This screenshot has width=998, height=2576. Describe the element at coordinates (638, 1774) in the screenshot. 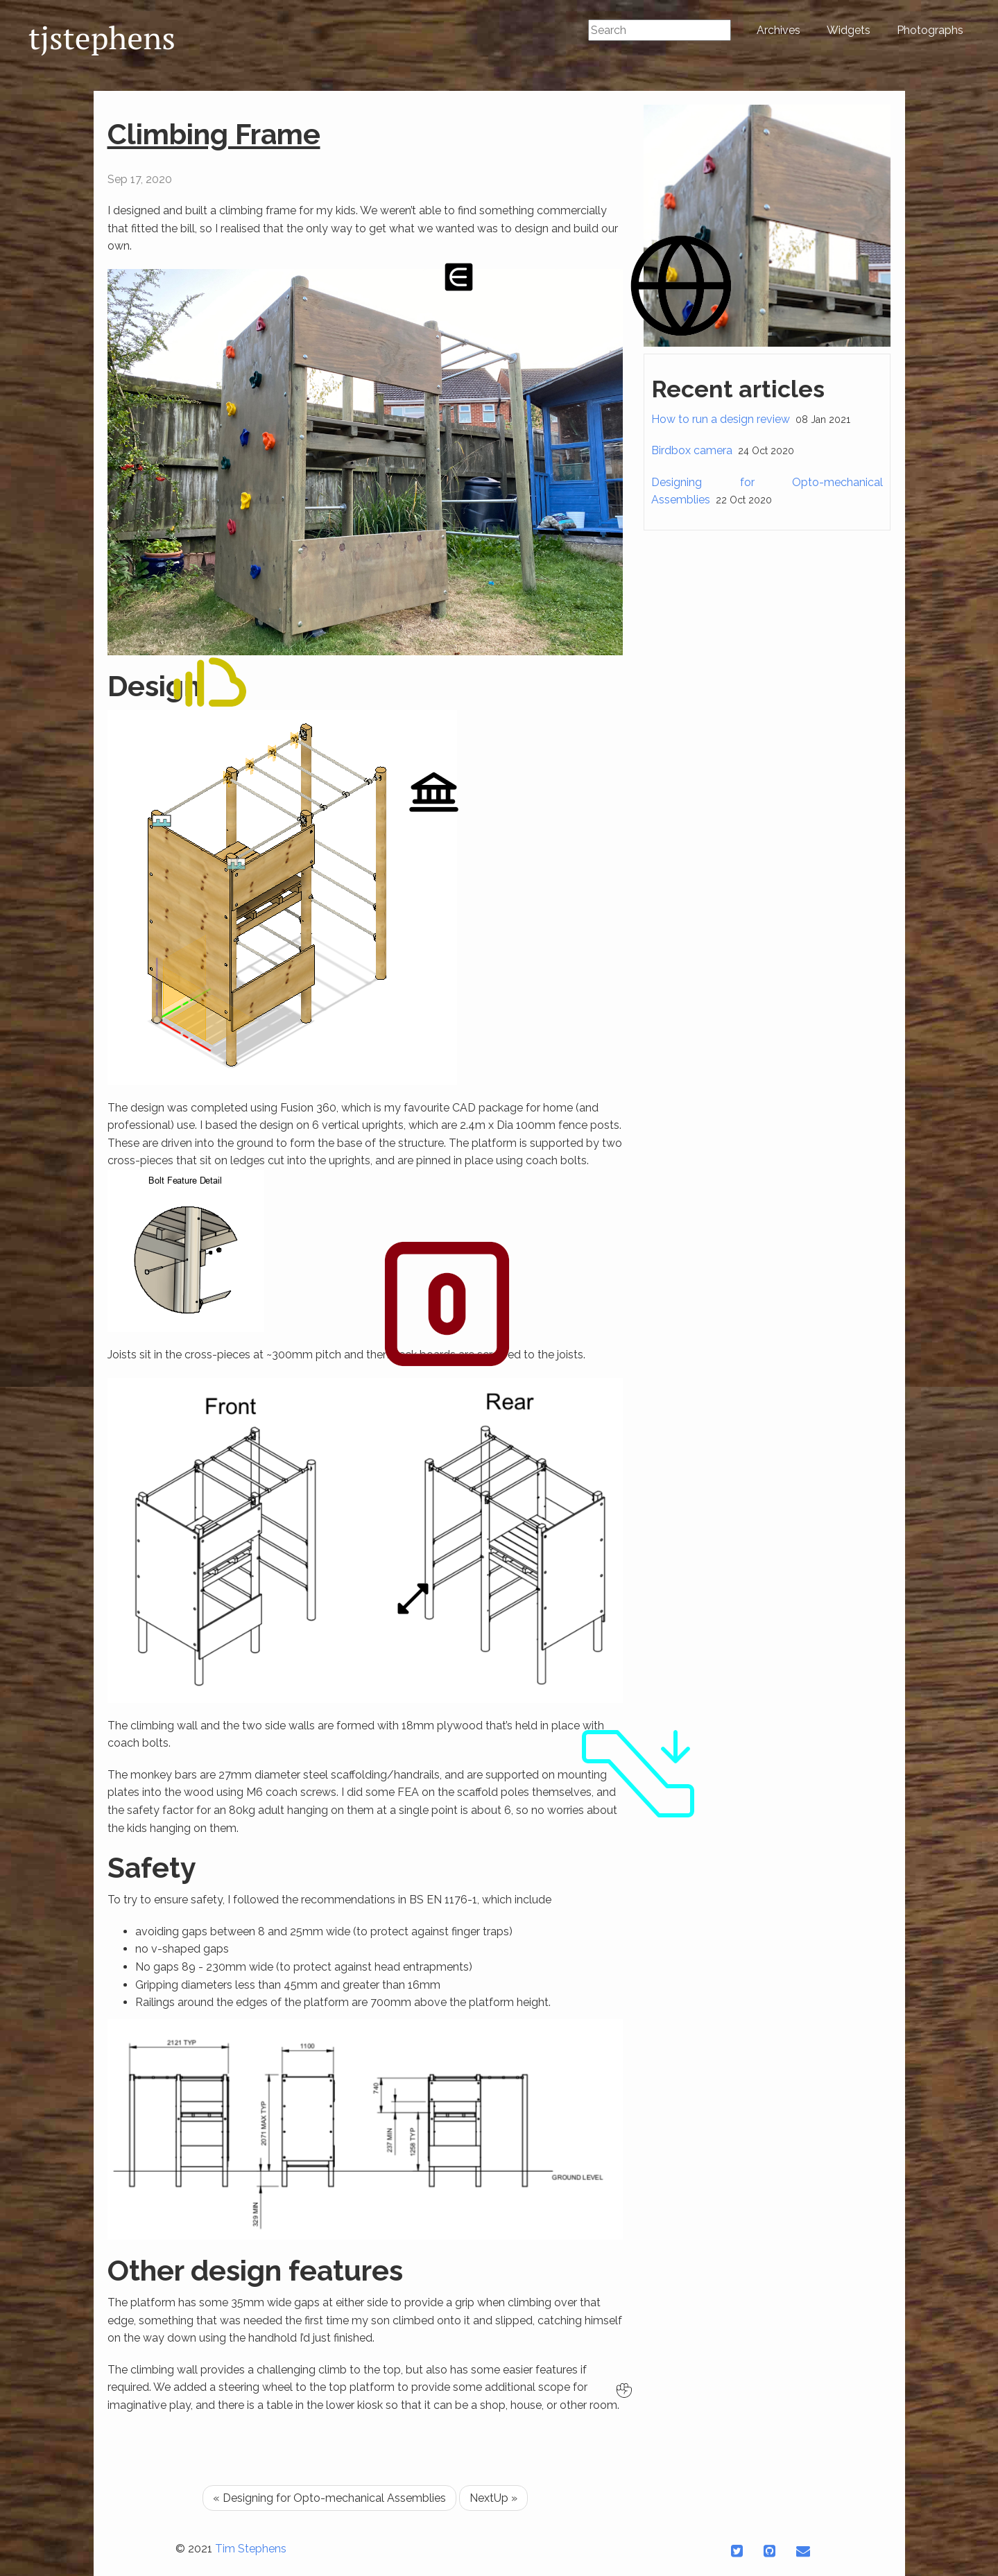

I see `indicates escalator going down` at that location.